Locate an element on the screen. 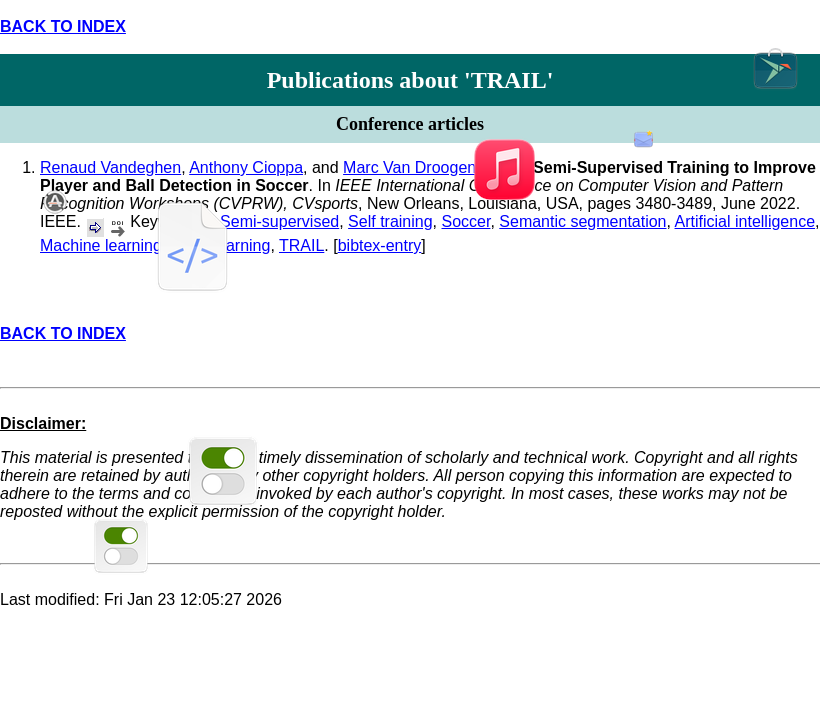 The image size is (820, 720). open the gnome music app is located at coordinates (504, 169).